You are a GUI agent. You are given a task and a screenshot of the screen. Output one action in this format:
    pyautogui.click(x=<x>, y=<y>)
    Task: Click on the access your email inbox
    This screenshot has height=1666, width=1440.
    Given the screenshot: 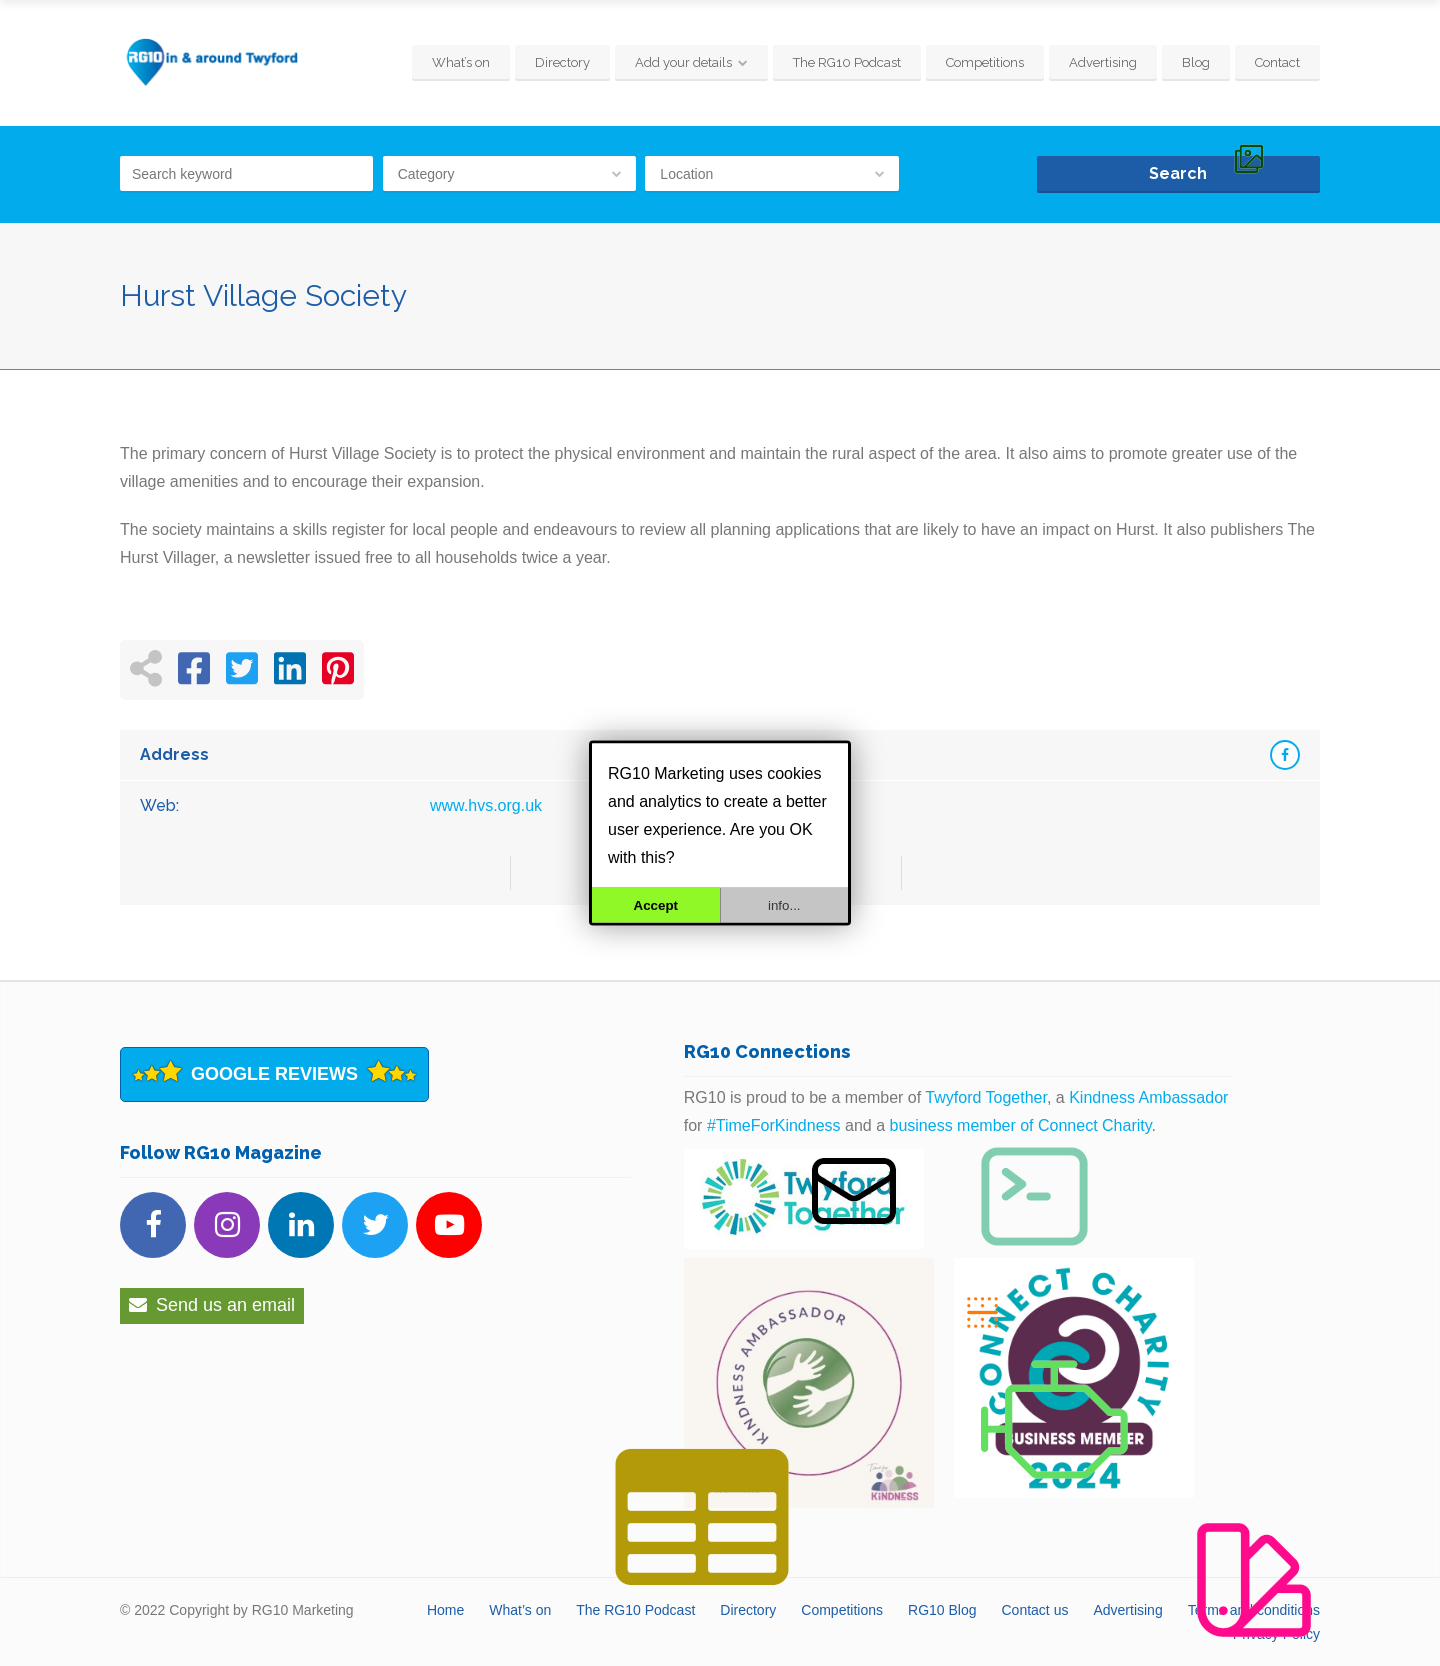 What is the action you would take?
    pyautogui.click(x=854, y=1191)
    